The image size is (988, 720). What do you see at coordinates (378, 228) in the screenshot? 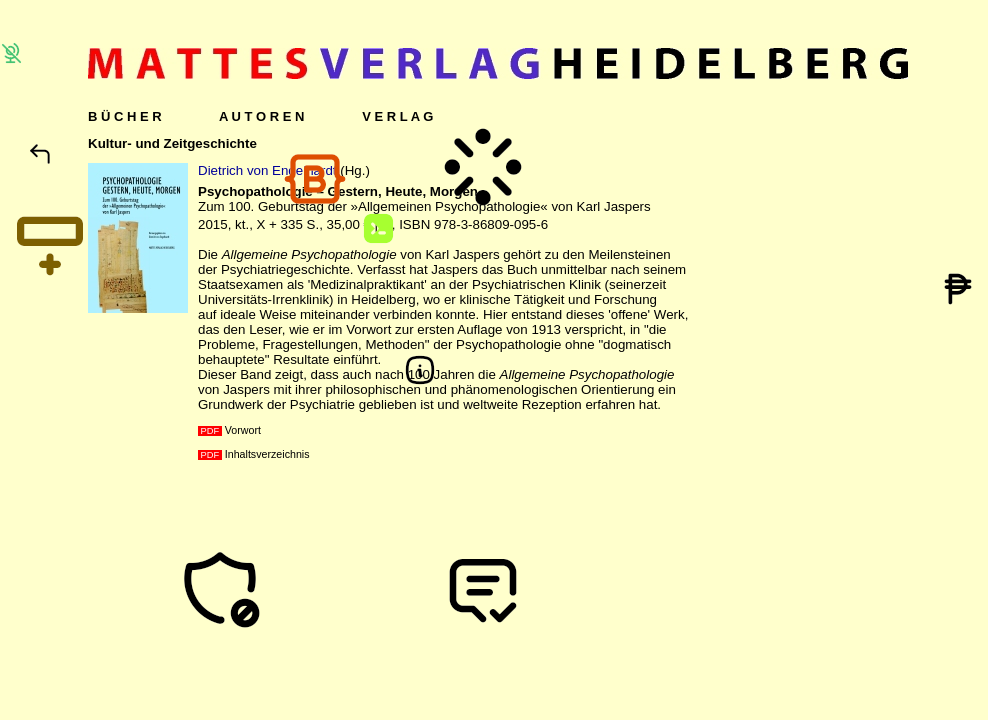
I see `tabler icons brand logo` at bounding box center [378, 228].